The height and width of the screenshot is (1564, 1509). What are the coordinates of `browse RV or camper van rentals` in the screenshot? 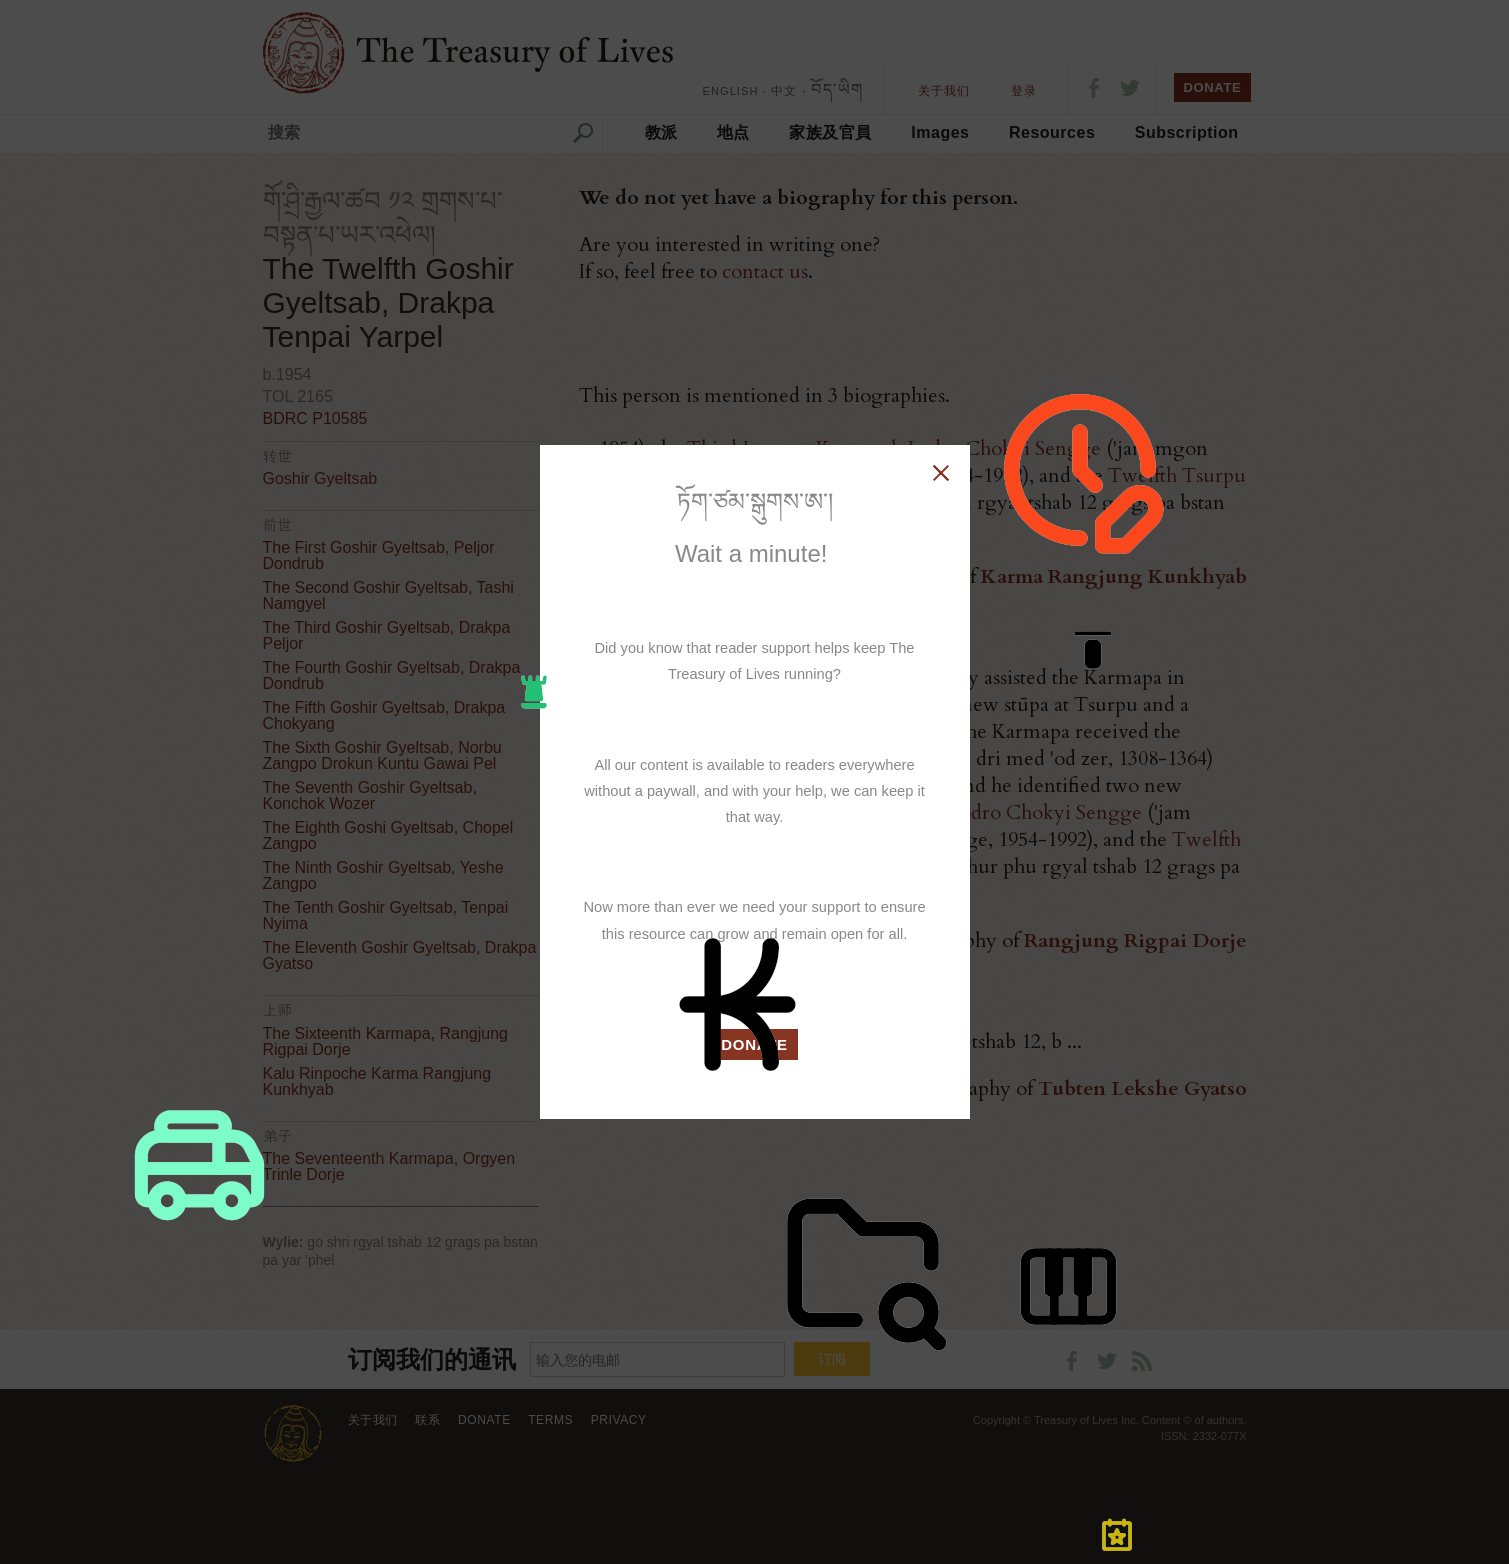 It's located at (199, 1168).